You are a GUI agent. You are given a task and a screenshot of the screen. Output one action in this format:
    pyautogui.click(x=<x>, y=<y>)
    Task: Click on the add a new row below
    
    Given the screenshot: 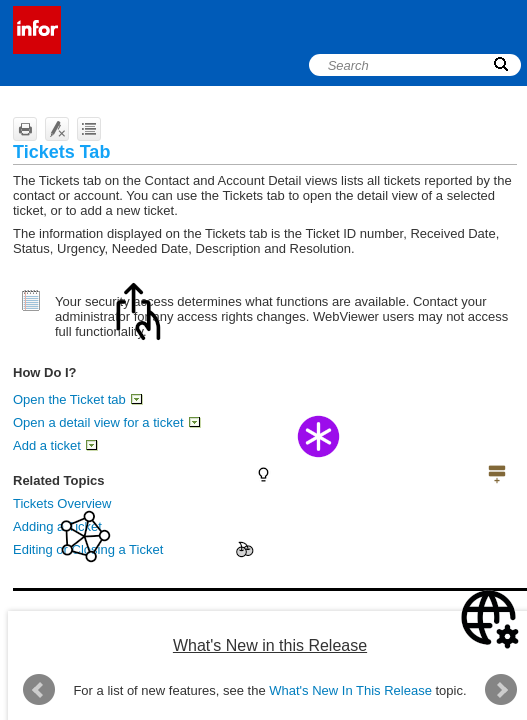 What is the action you would take?
    pyautogui.click(x=497, y=473)
    